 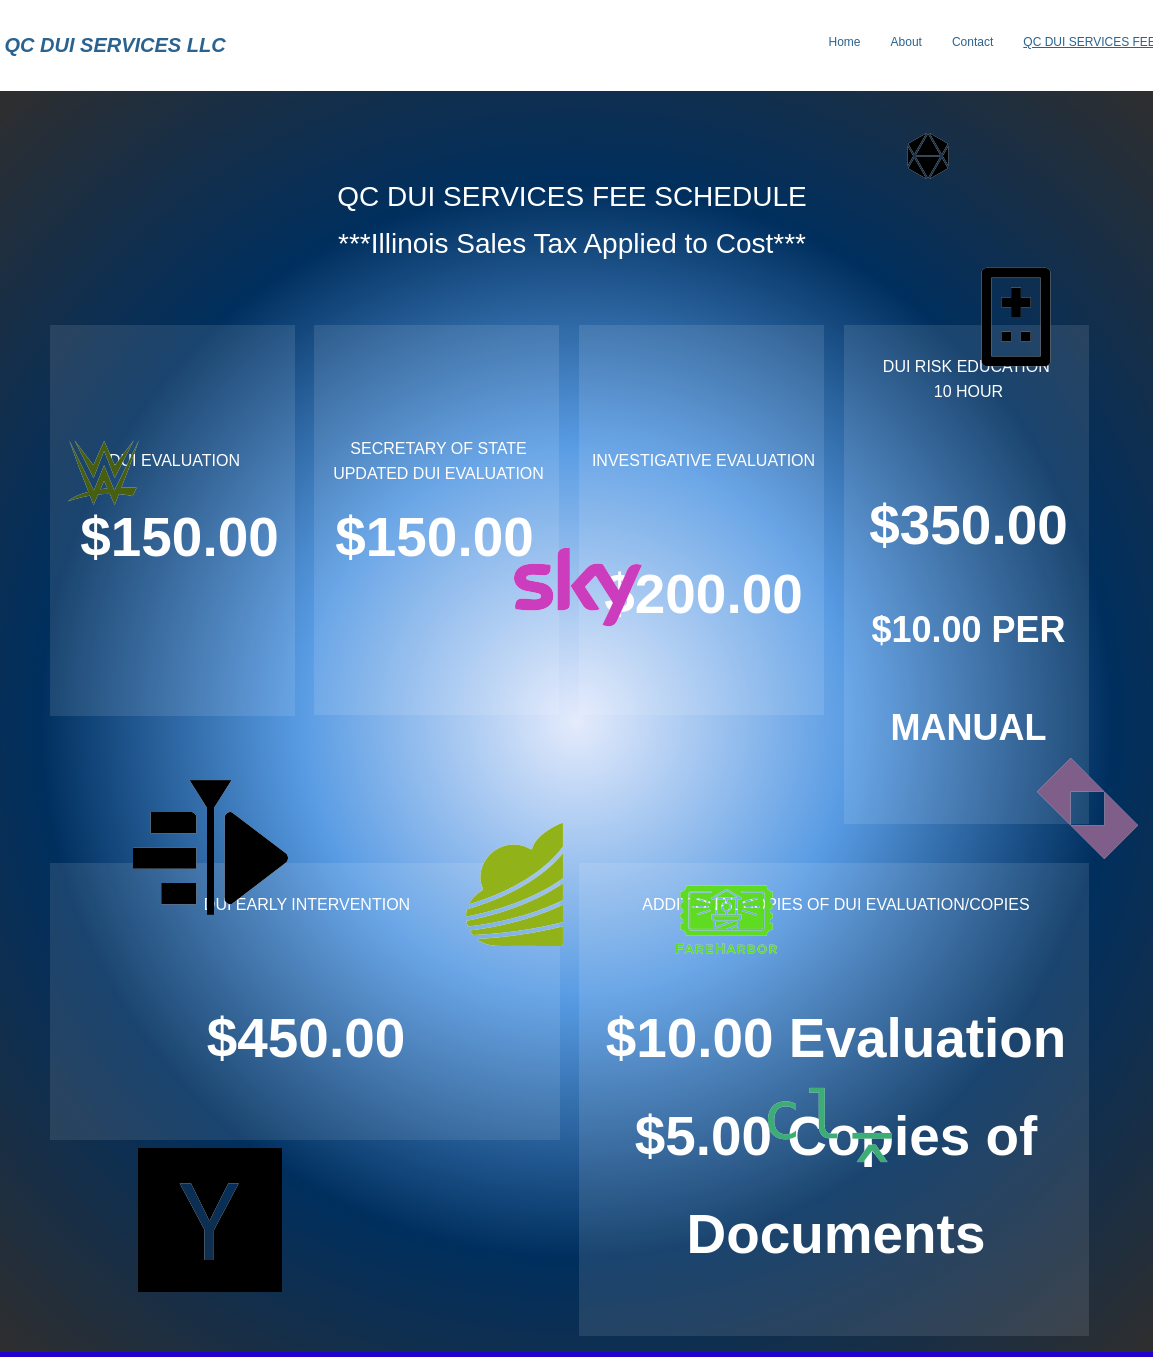 I want to click on clever cloud platform logo, so click(x=928, y=156).